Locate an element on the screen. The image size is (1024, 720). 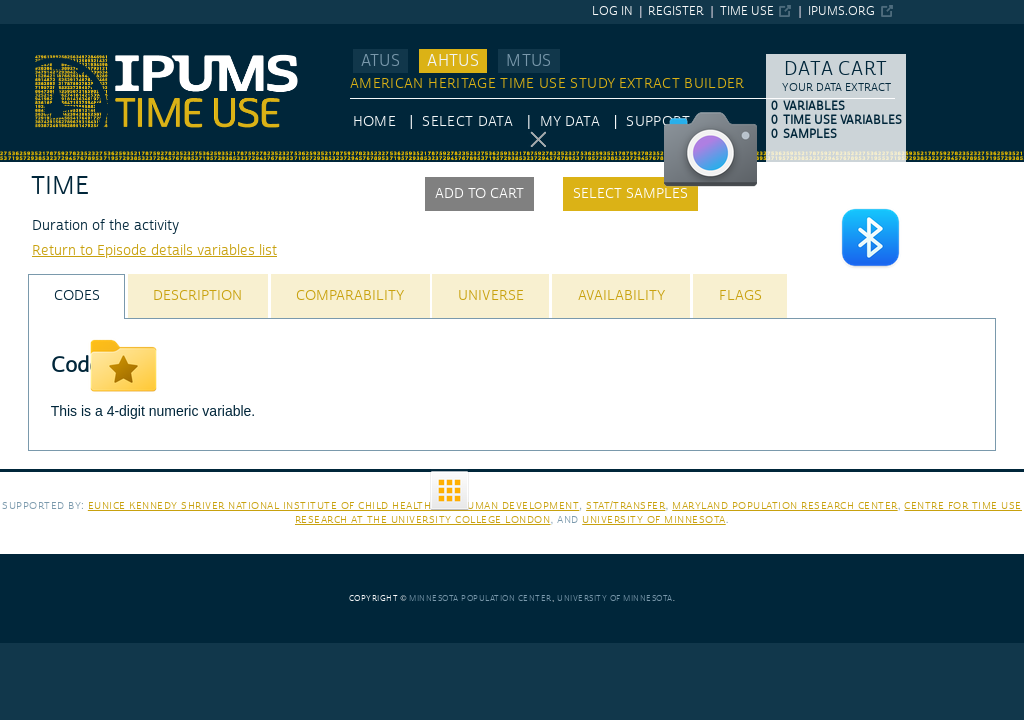
toggle bluetooth on or off is located at coordinates (870, 237).